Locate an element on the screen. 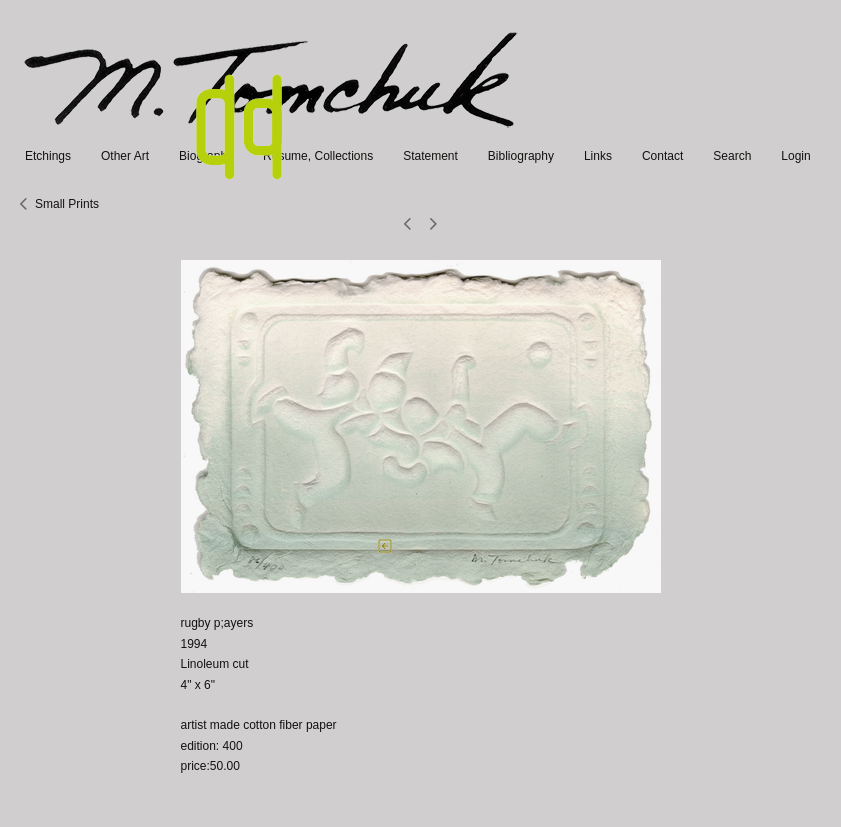 This screenshot has width=841, height=827. distribute objects horizontally from the end is located at coordinates (239, 127).